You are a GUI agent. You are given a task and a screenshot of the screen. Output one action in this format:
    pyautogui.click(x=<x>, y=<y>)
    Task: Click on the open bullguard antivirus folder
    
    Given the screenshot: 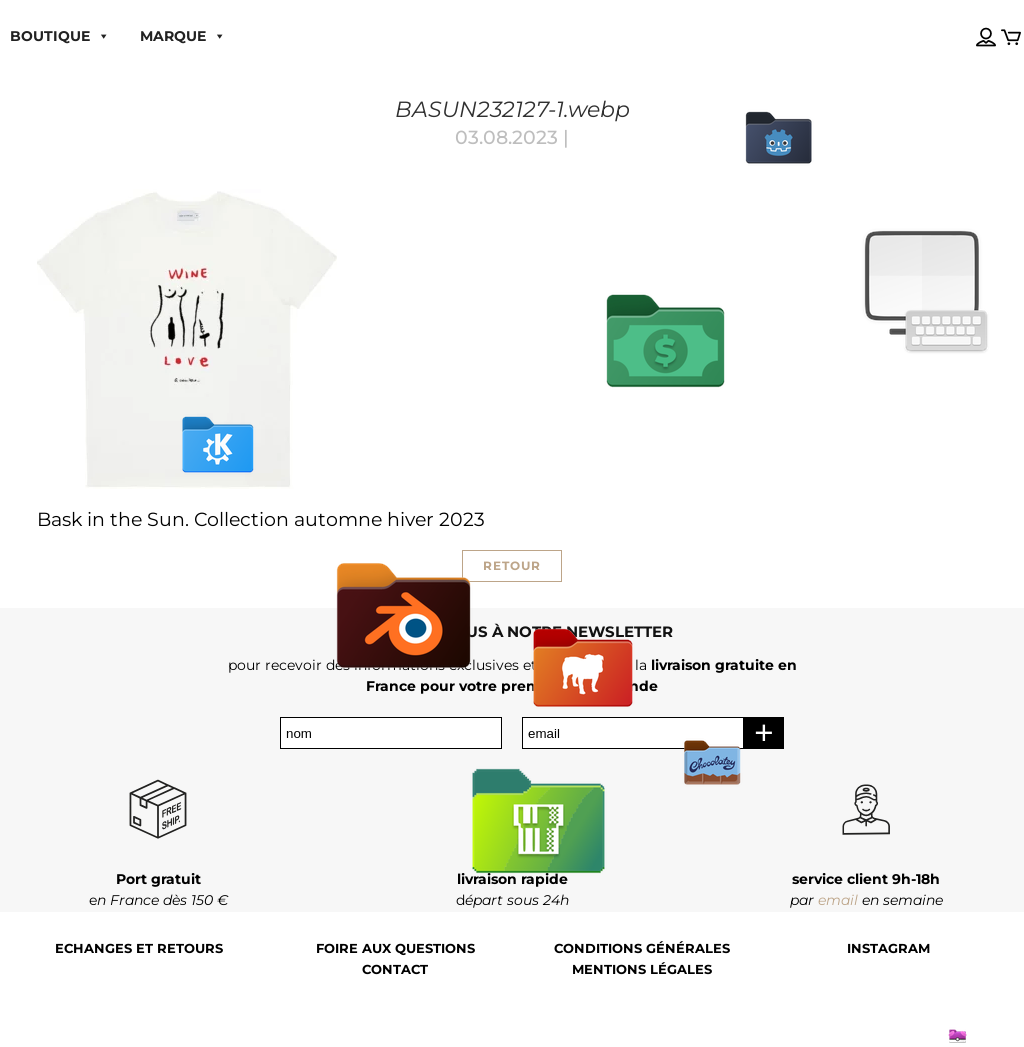 What is the action you would take?
    pyautogui.click(x=582, y=670)
    